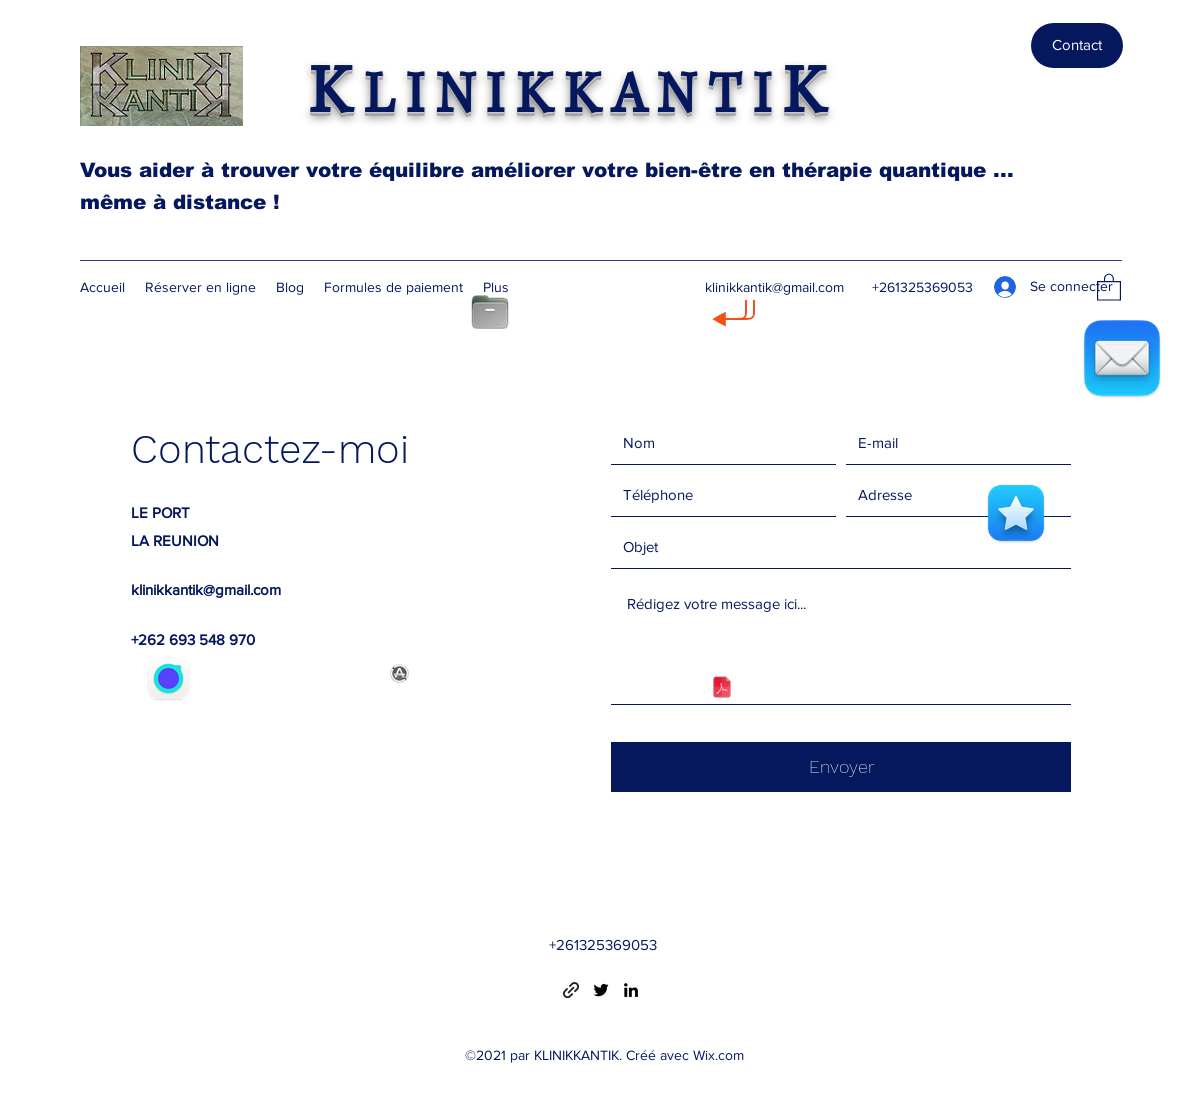 This screenshot has width=1202, height=1100. Describe the element at coordinates (1016, 513) in the screenshot. I see `open compizconfig settings manager` at that location.